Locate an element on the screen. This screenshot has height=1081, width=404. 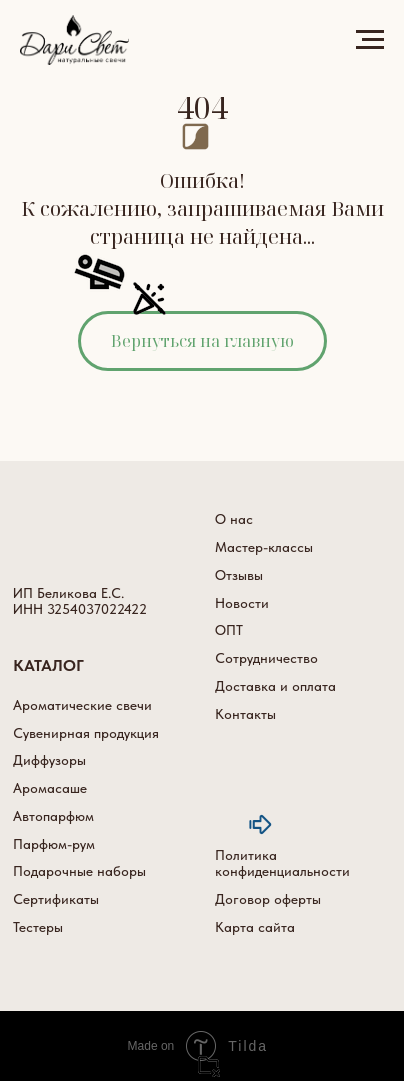
adjust display contrast settings is located at coordinates (195, 136).